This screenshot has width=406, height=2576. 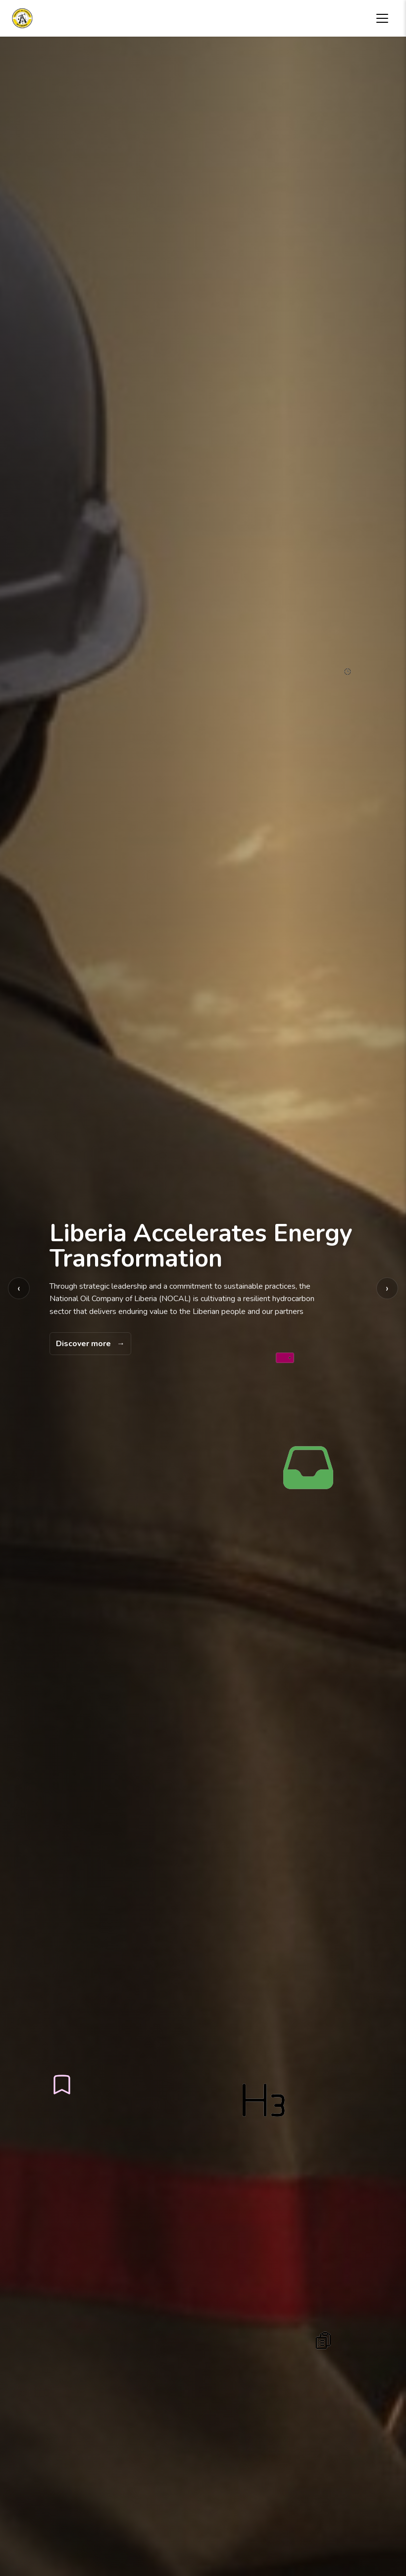 What do you see at coordinates (308, 1467) in the screenshot?
I see `view your inbox messages` at bounding box center [308, 1467].